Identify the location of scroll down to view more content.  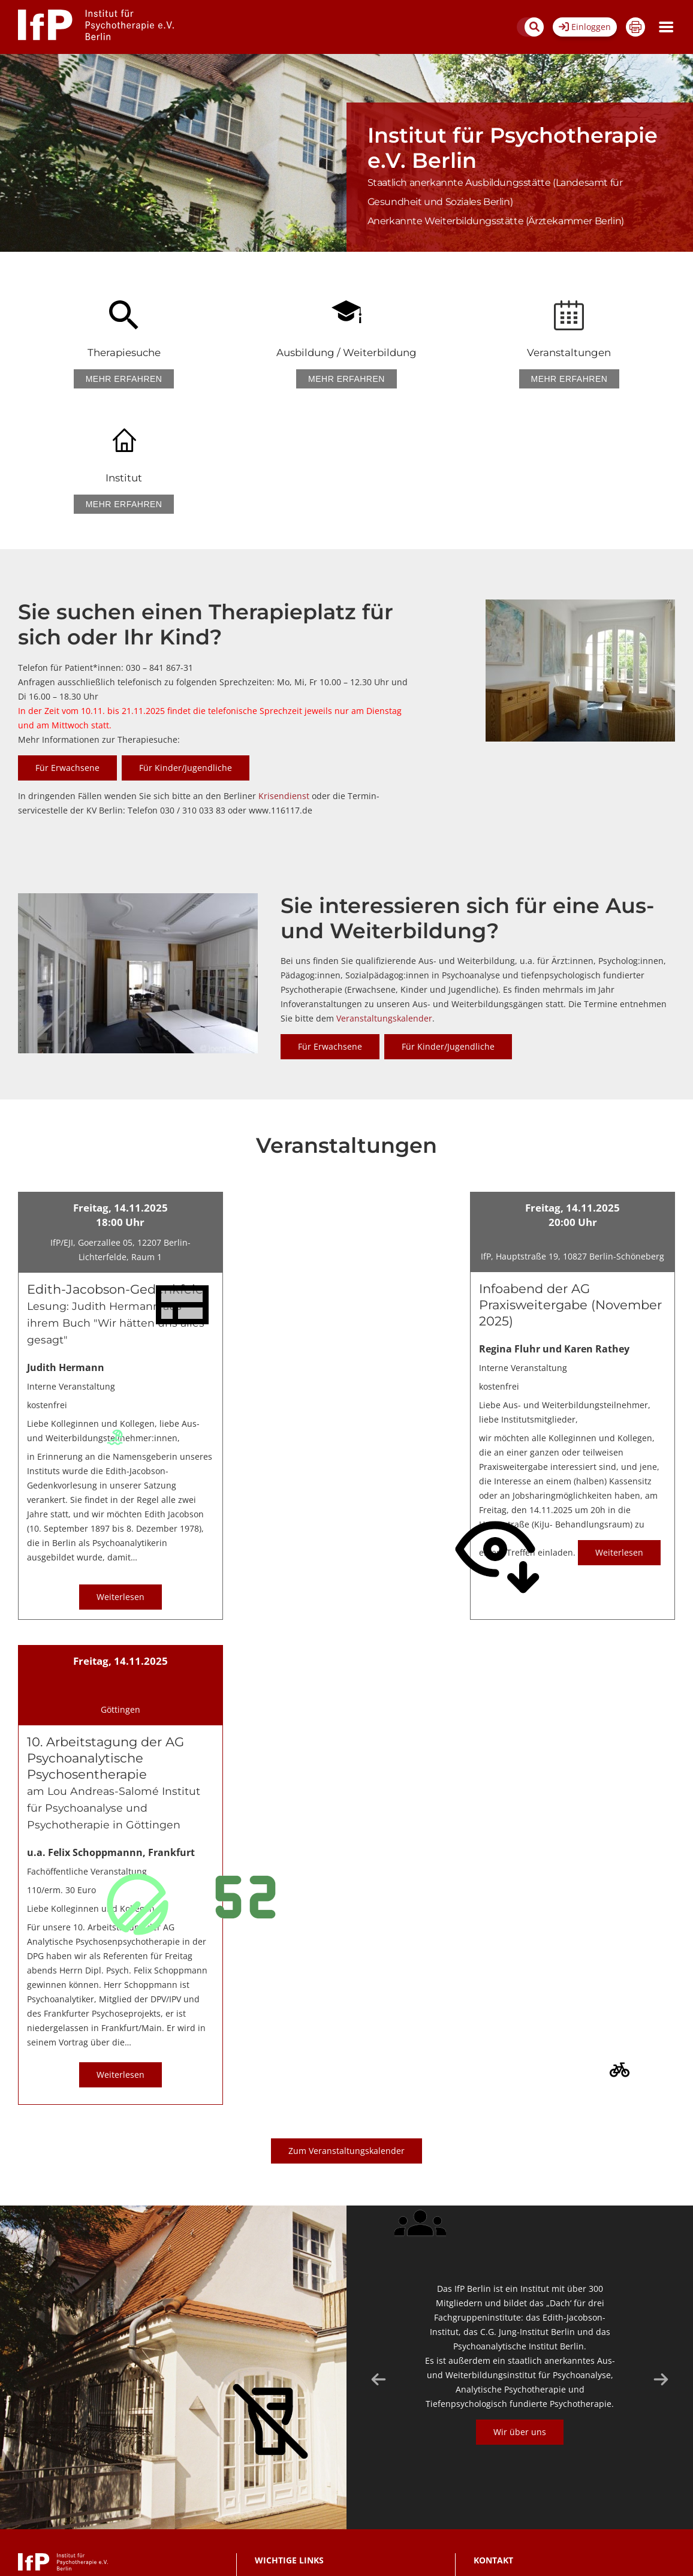
(495, 1549).